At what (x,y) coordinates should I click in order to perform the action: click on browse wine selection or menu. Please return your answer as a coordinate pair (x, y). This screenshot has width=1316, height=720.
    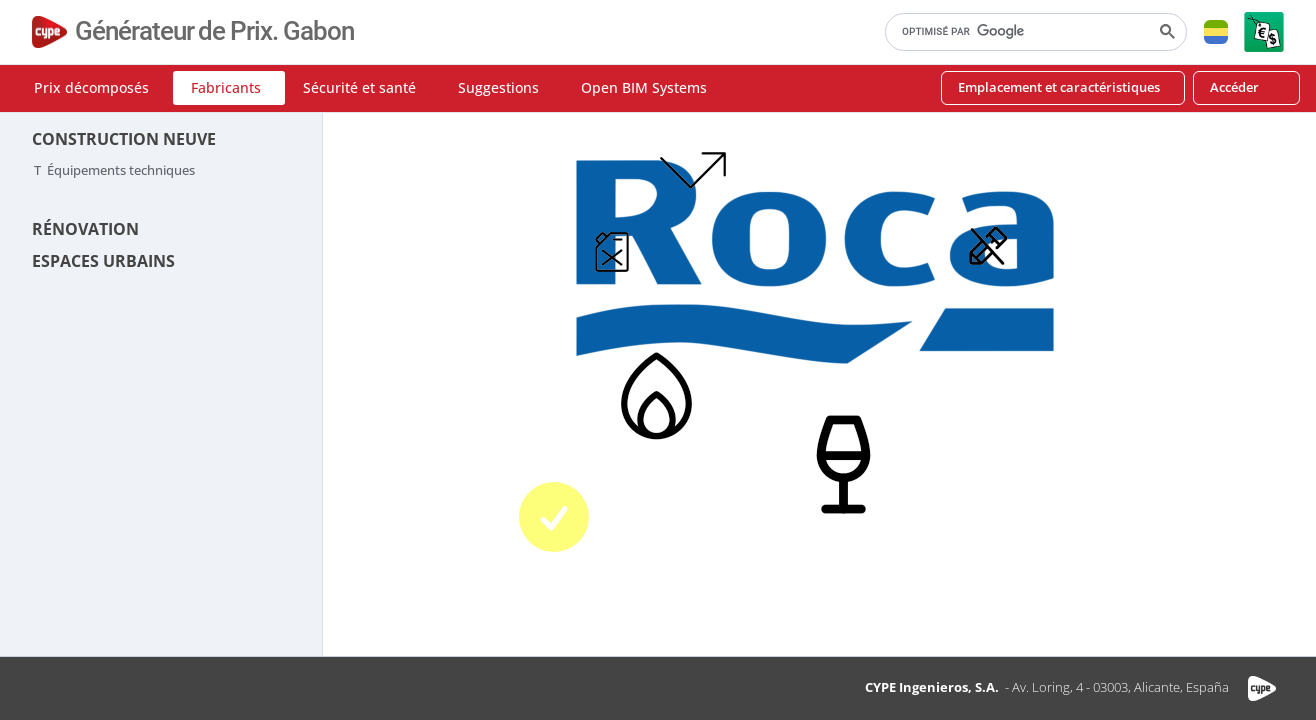
    Looking at the image, I should click on (843, 464).